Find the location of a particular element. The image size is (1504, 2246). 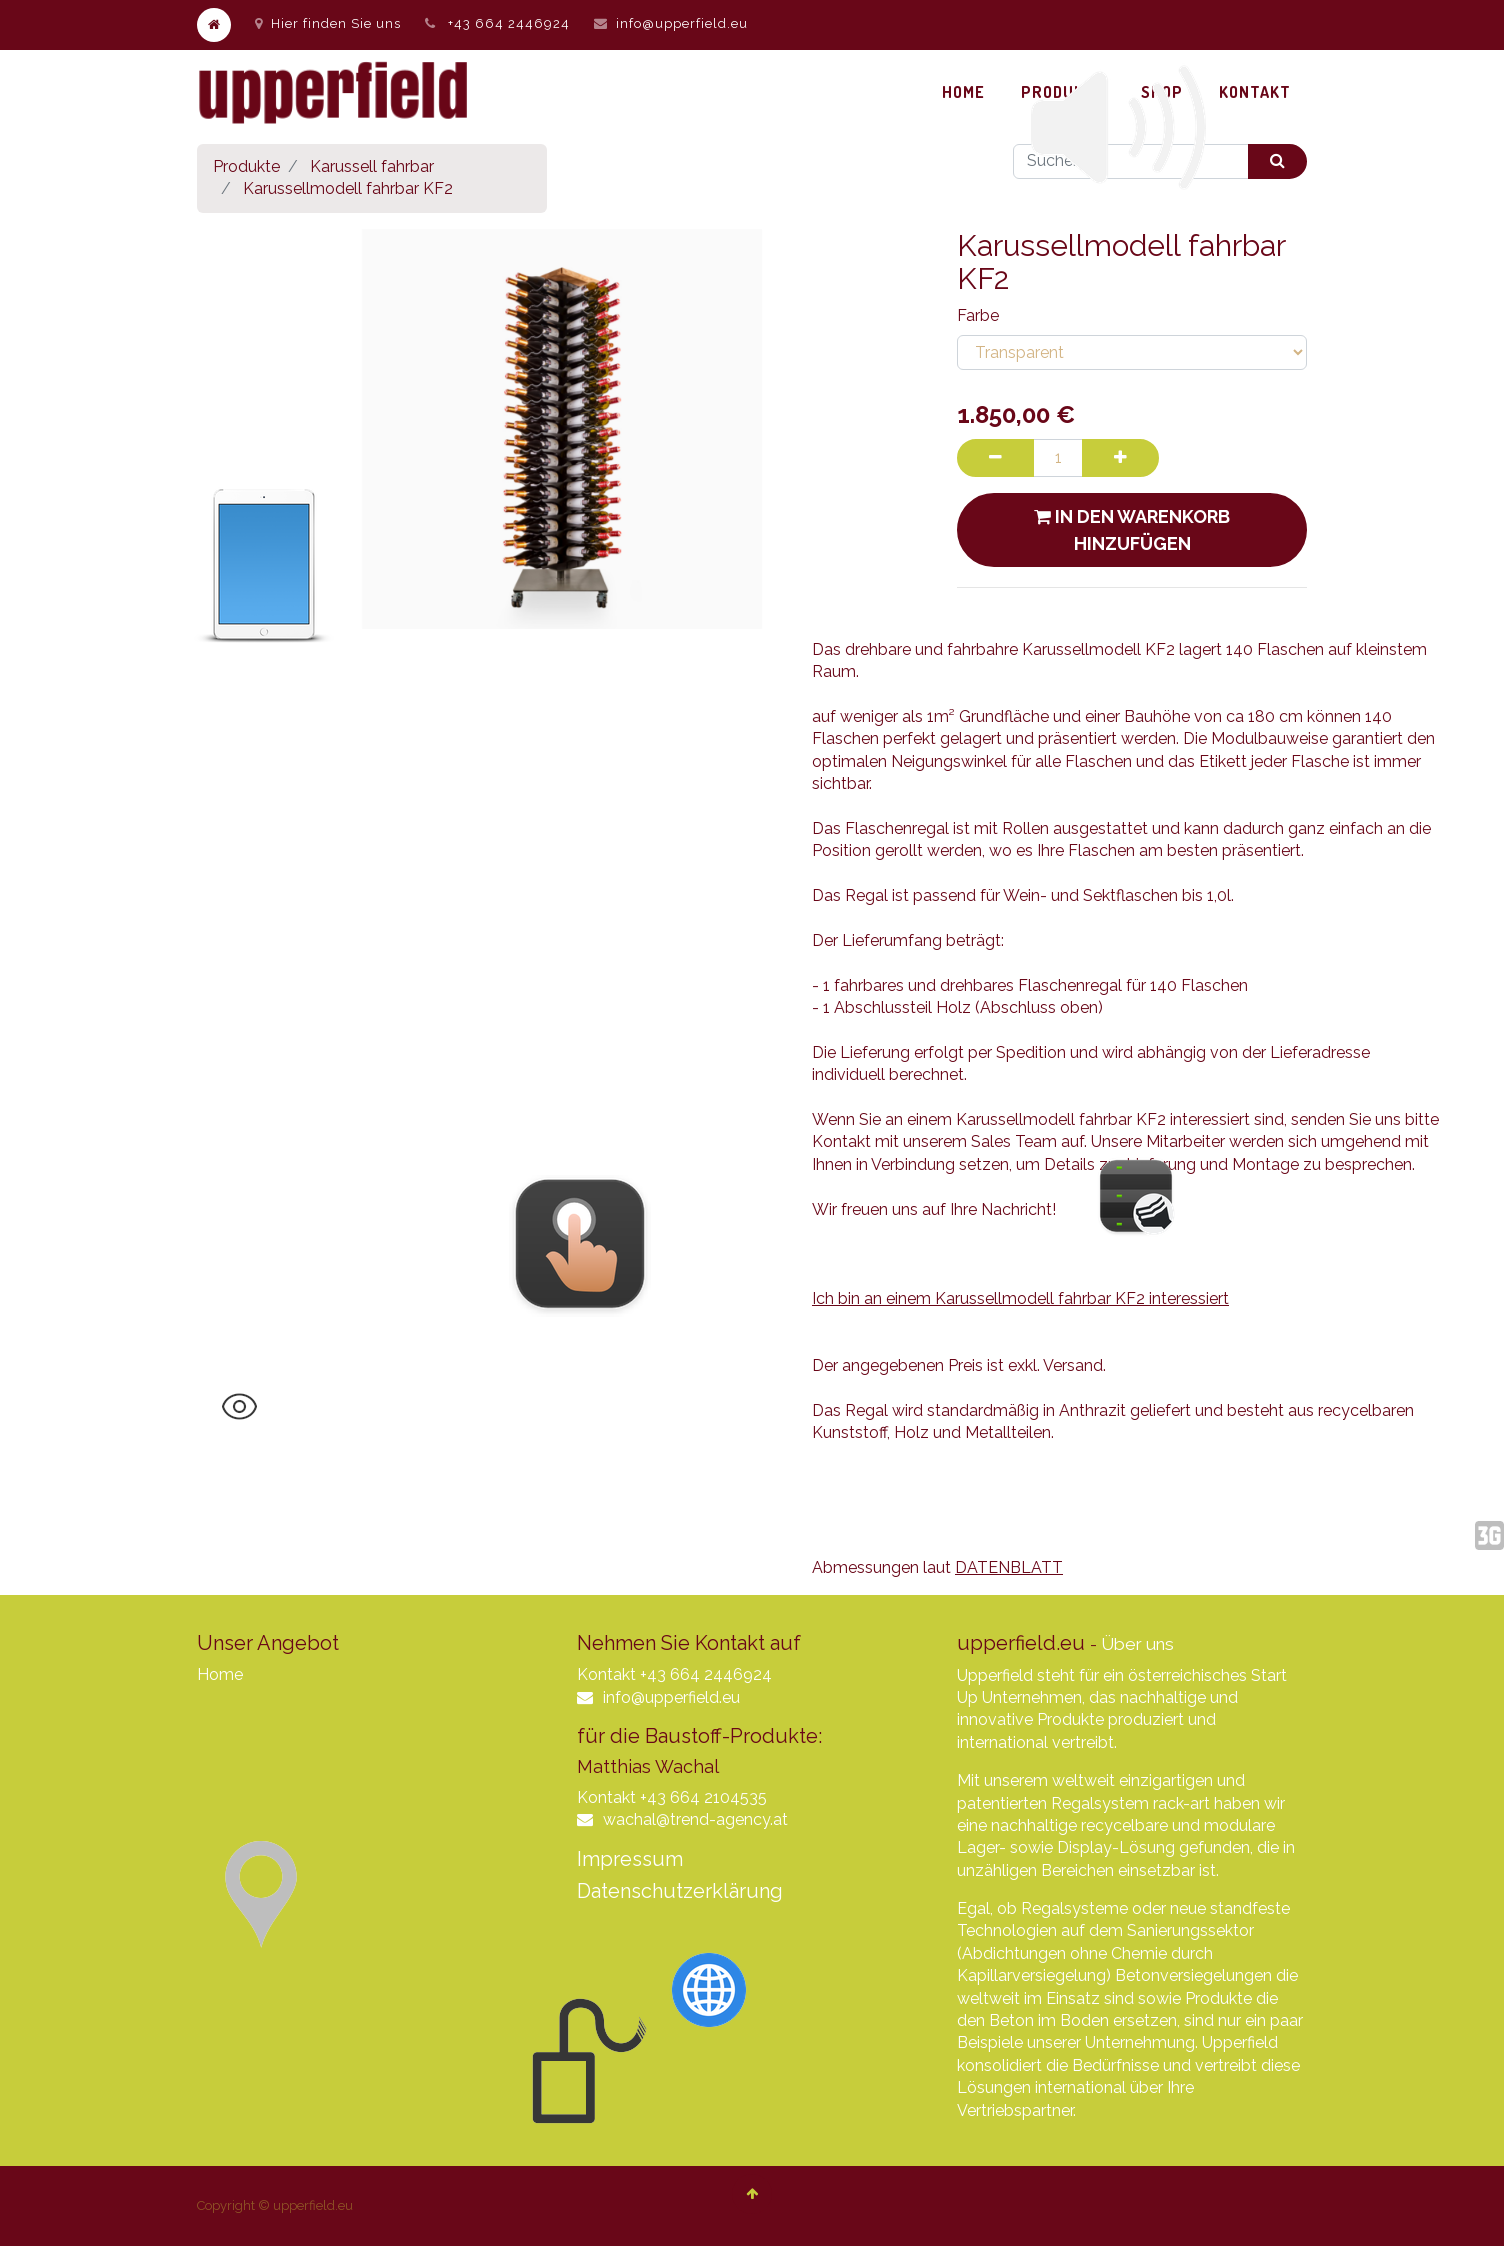

configure touchscreen settings is located at coordinates (580, 1246).